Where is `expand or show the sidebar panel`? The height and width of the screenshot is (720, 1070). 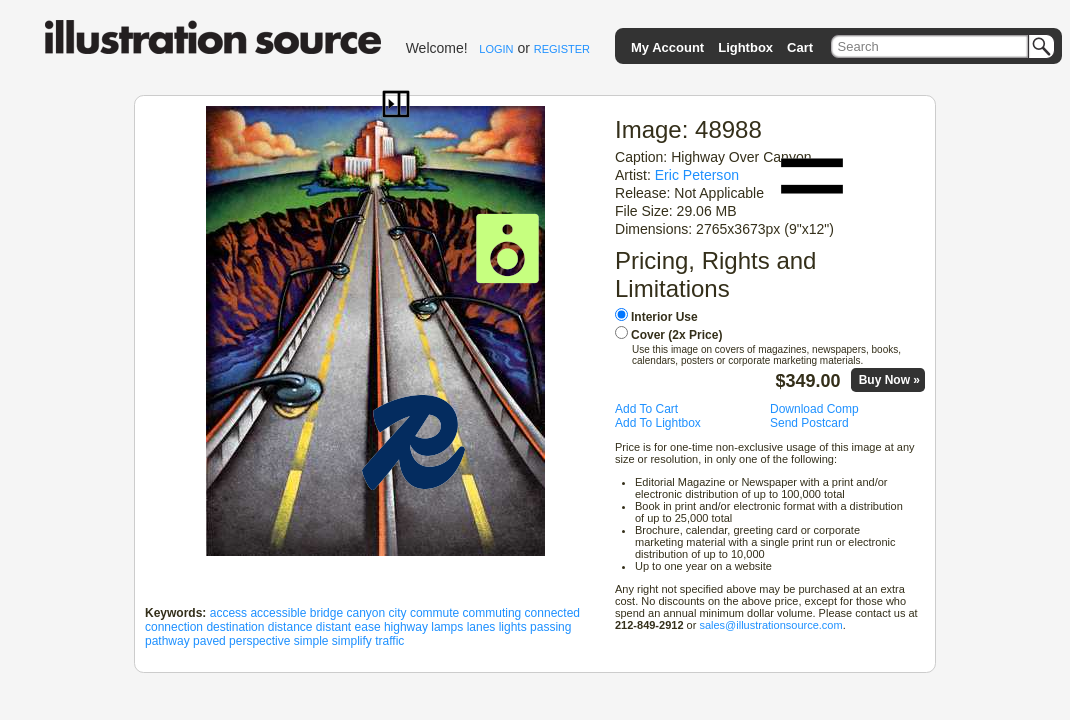 expand or show the sidebar panel is located at coordinates (396, 104).